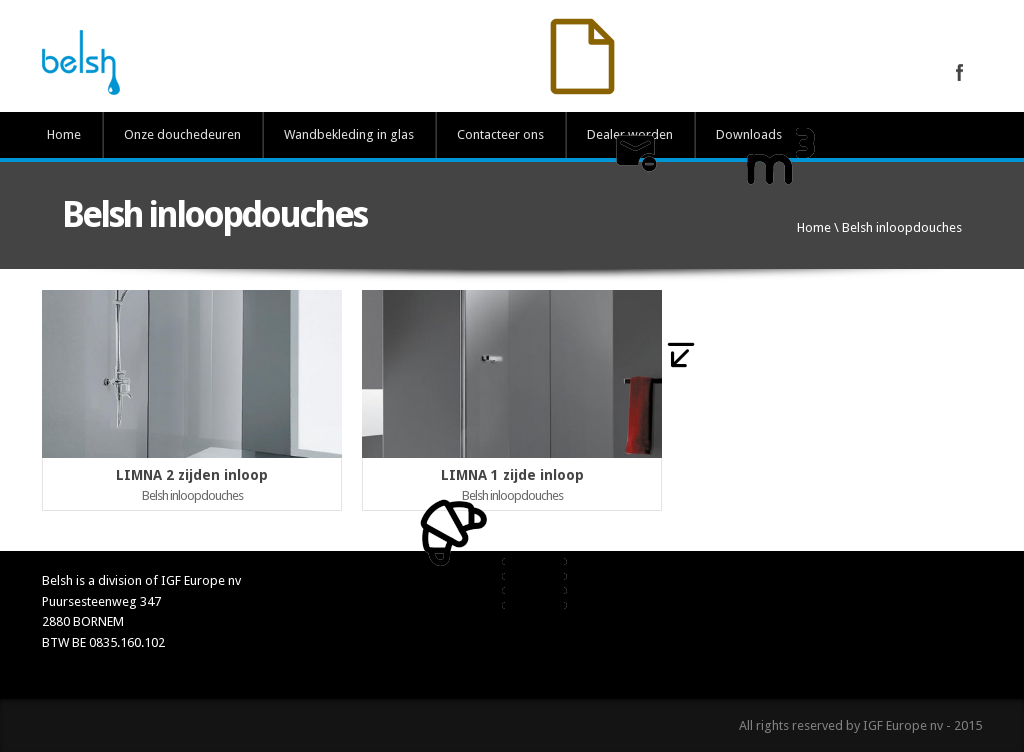 The height and width of the screenshot is (752, 1024). Describe the element at coordinates (534, 583) in the screenshot. I see `open navigation menu` at that location.